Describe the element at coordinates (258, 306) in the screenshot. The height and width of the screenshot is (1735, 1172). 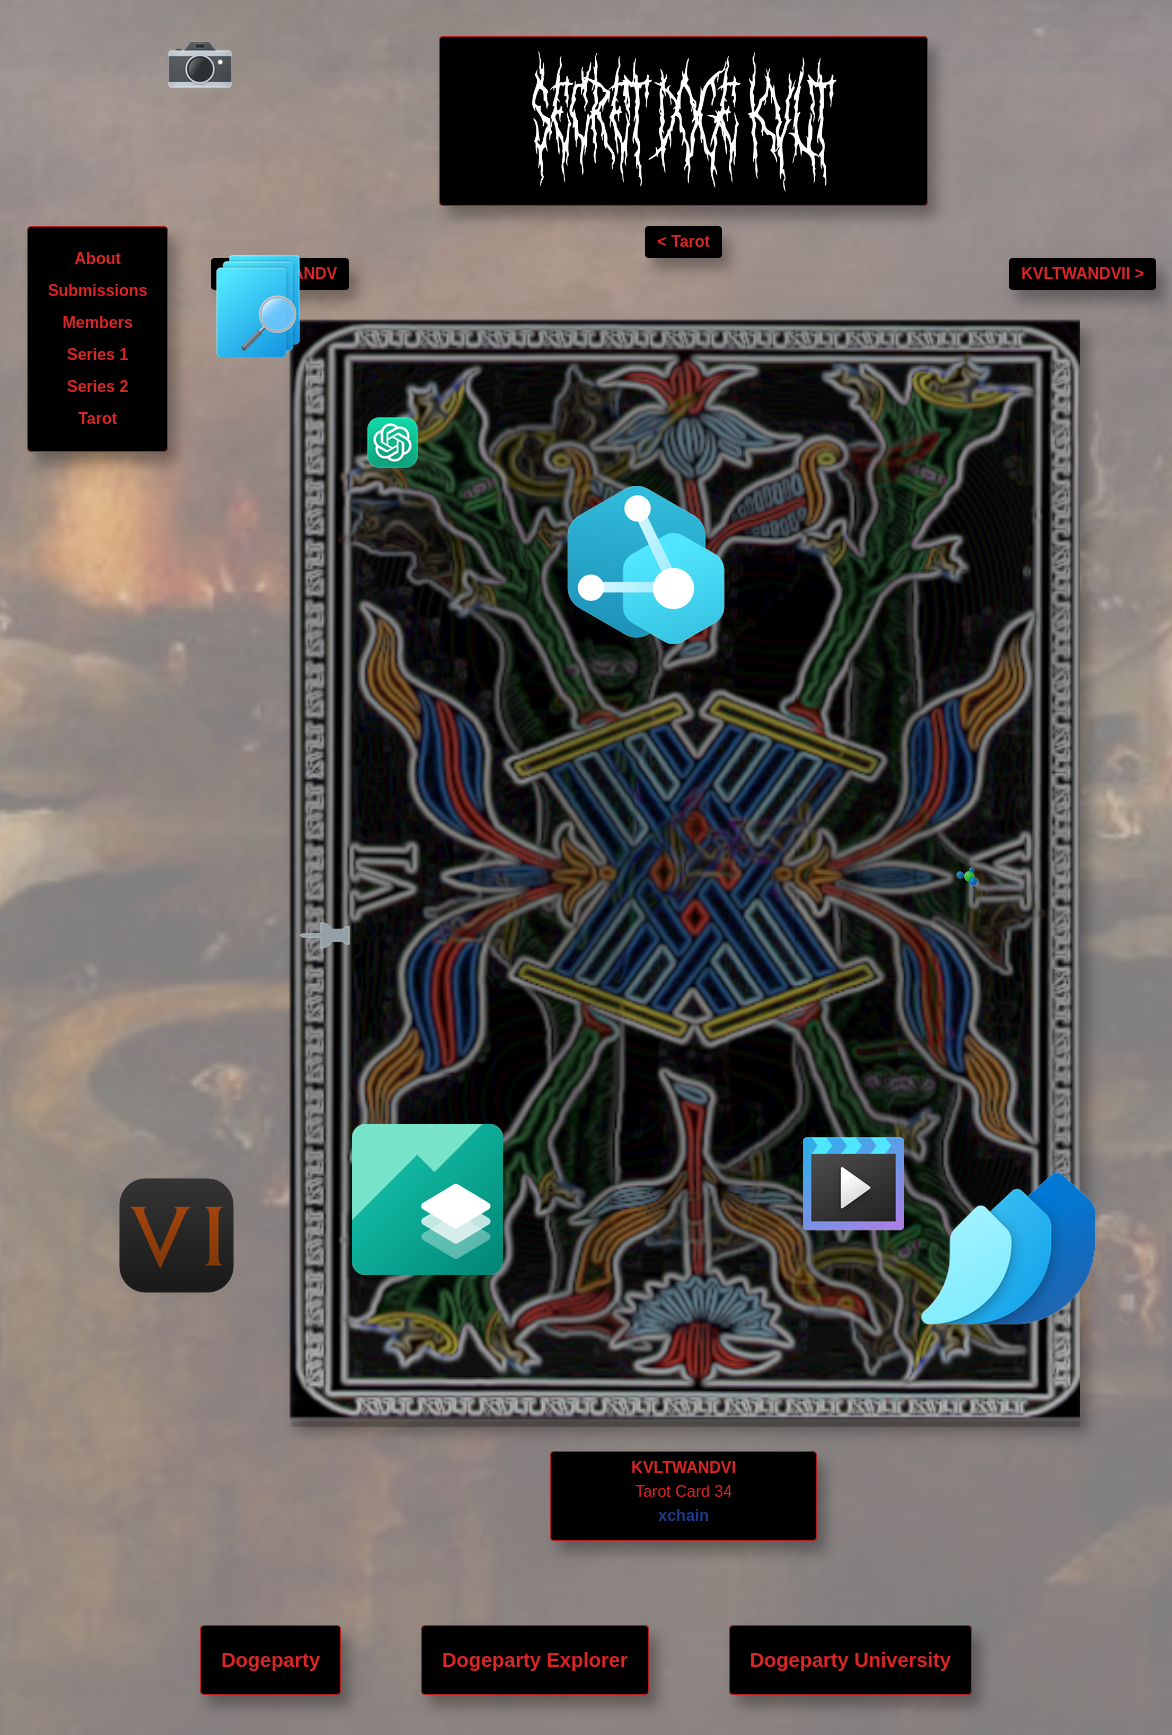
I see `search files or documents` at that location.